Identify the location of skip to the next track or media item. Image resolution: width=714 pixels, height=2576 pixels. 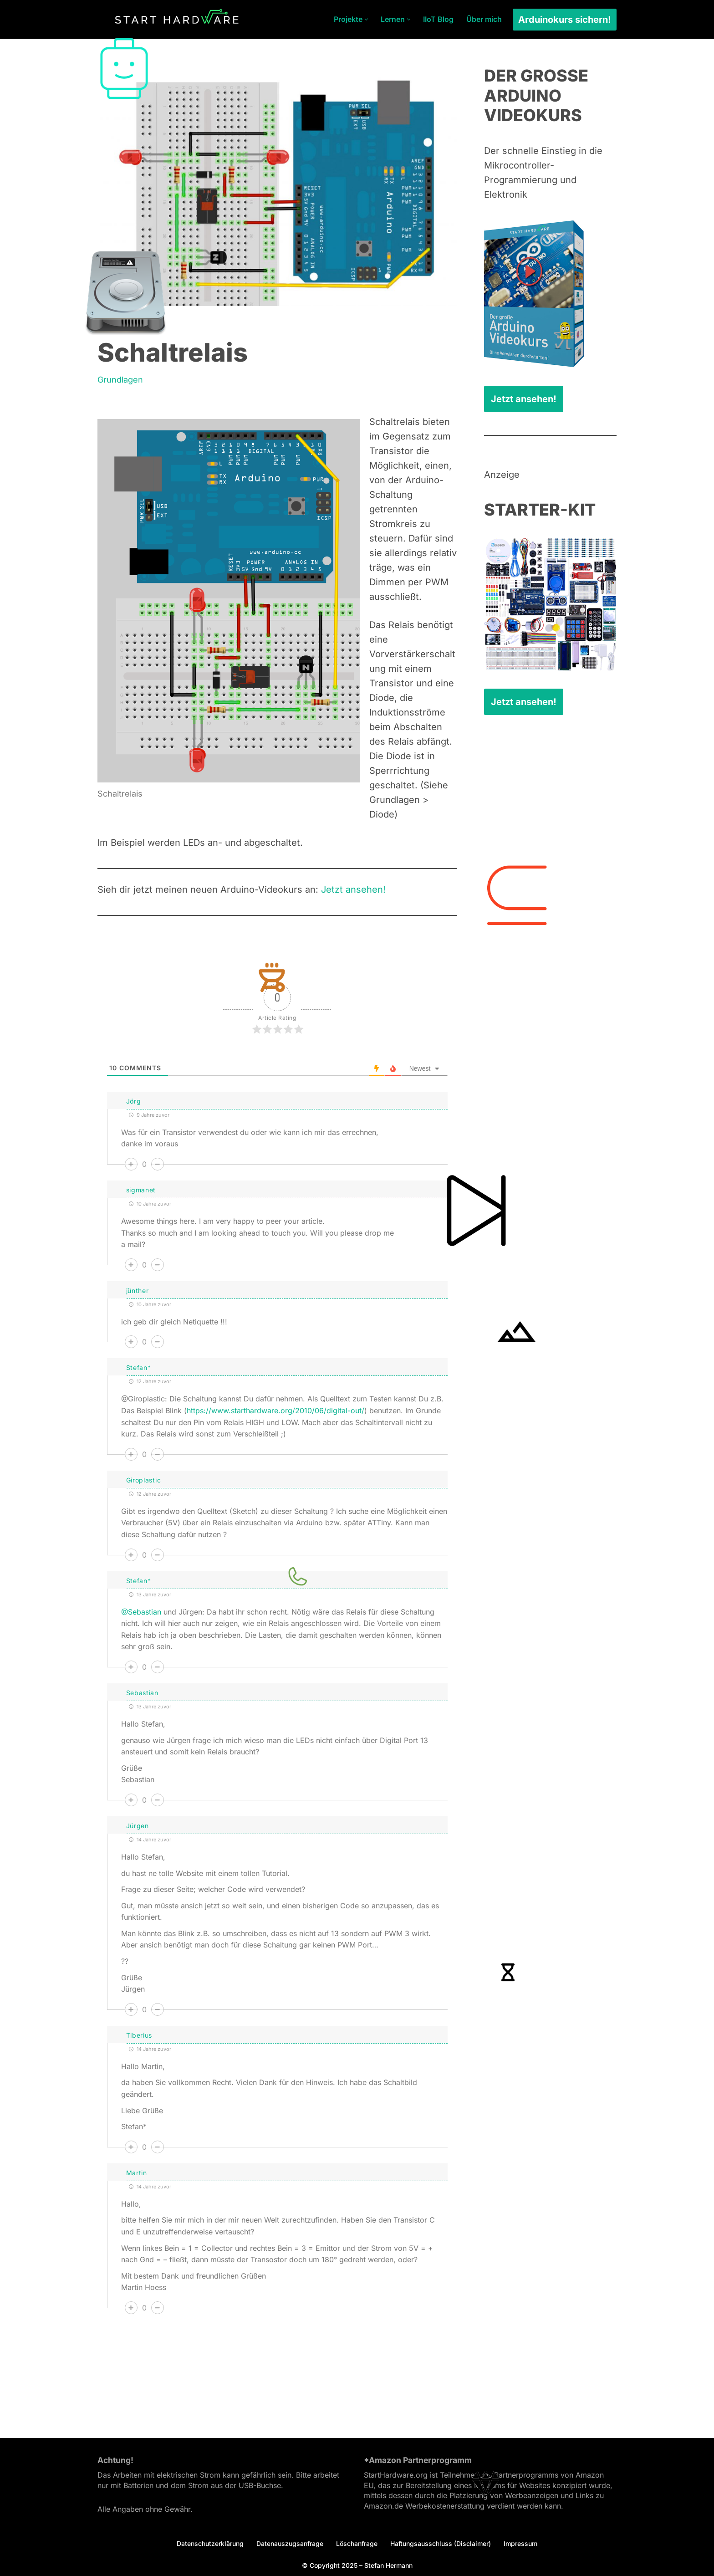
(476, 1211).